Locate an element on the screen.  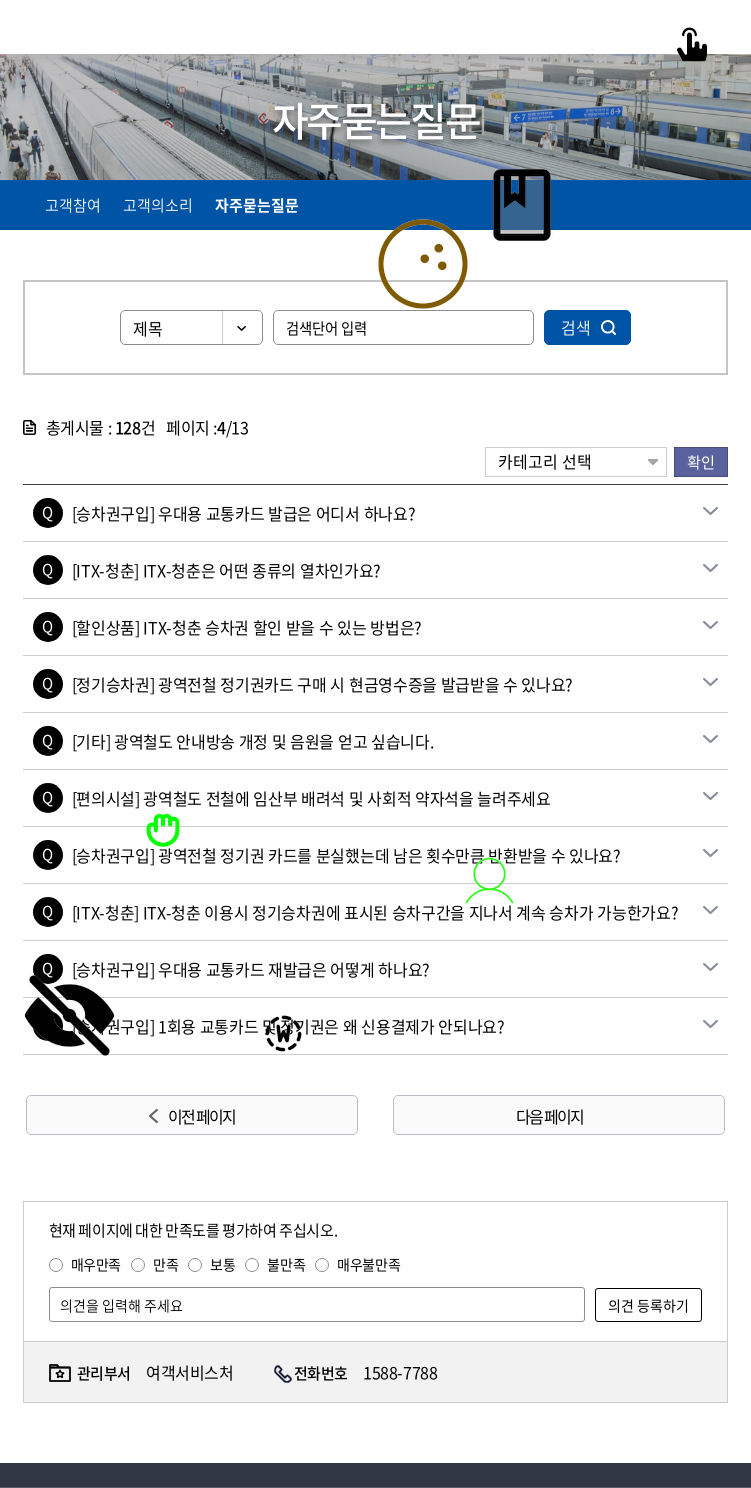
drag to reorder items is located at coordinates (163, 826).